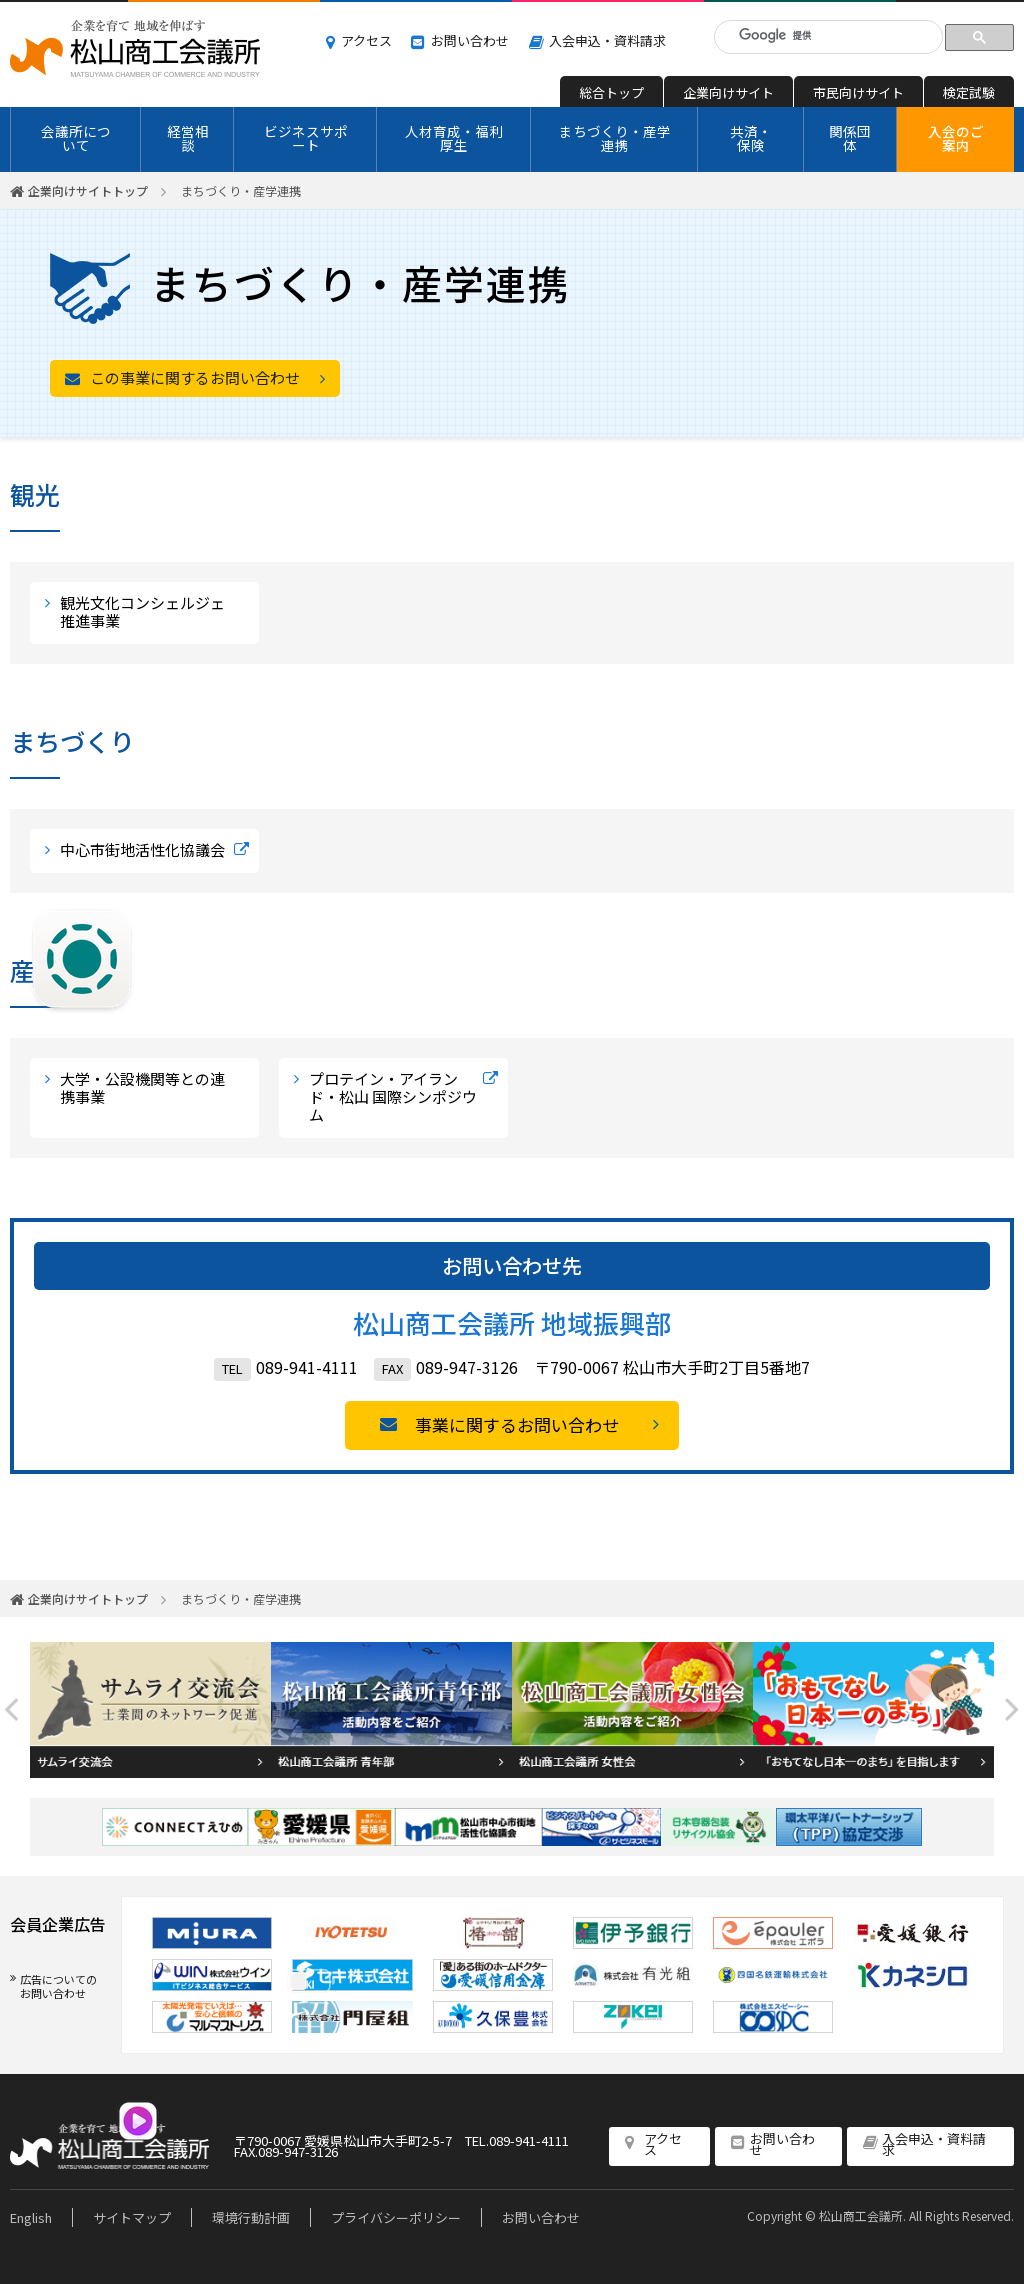  I want to click on open LocalSend app for local file sharing, so click(82, 959).